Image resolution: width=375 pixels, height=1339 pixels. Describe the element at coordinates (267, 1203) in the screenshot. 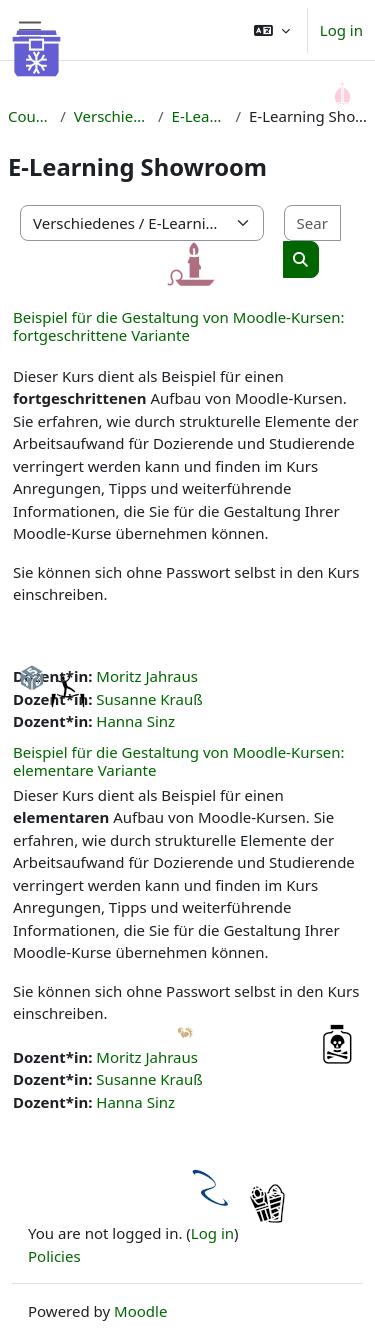

I see `view ancient Egyptian artifacts or exhibits` at that location.